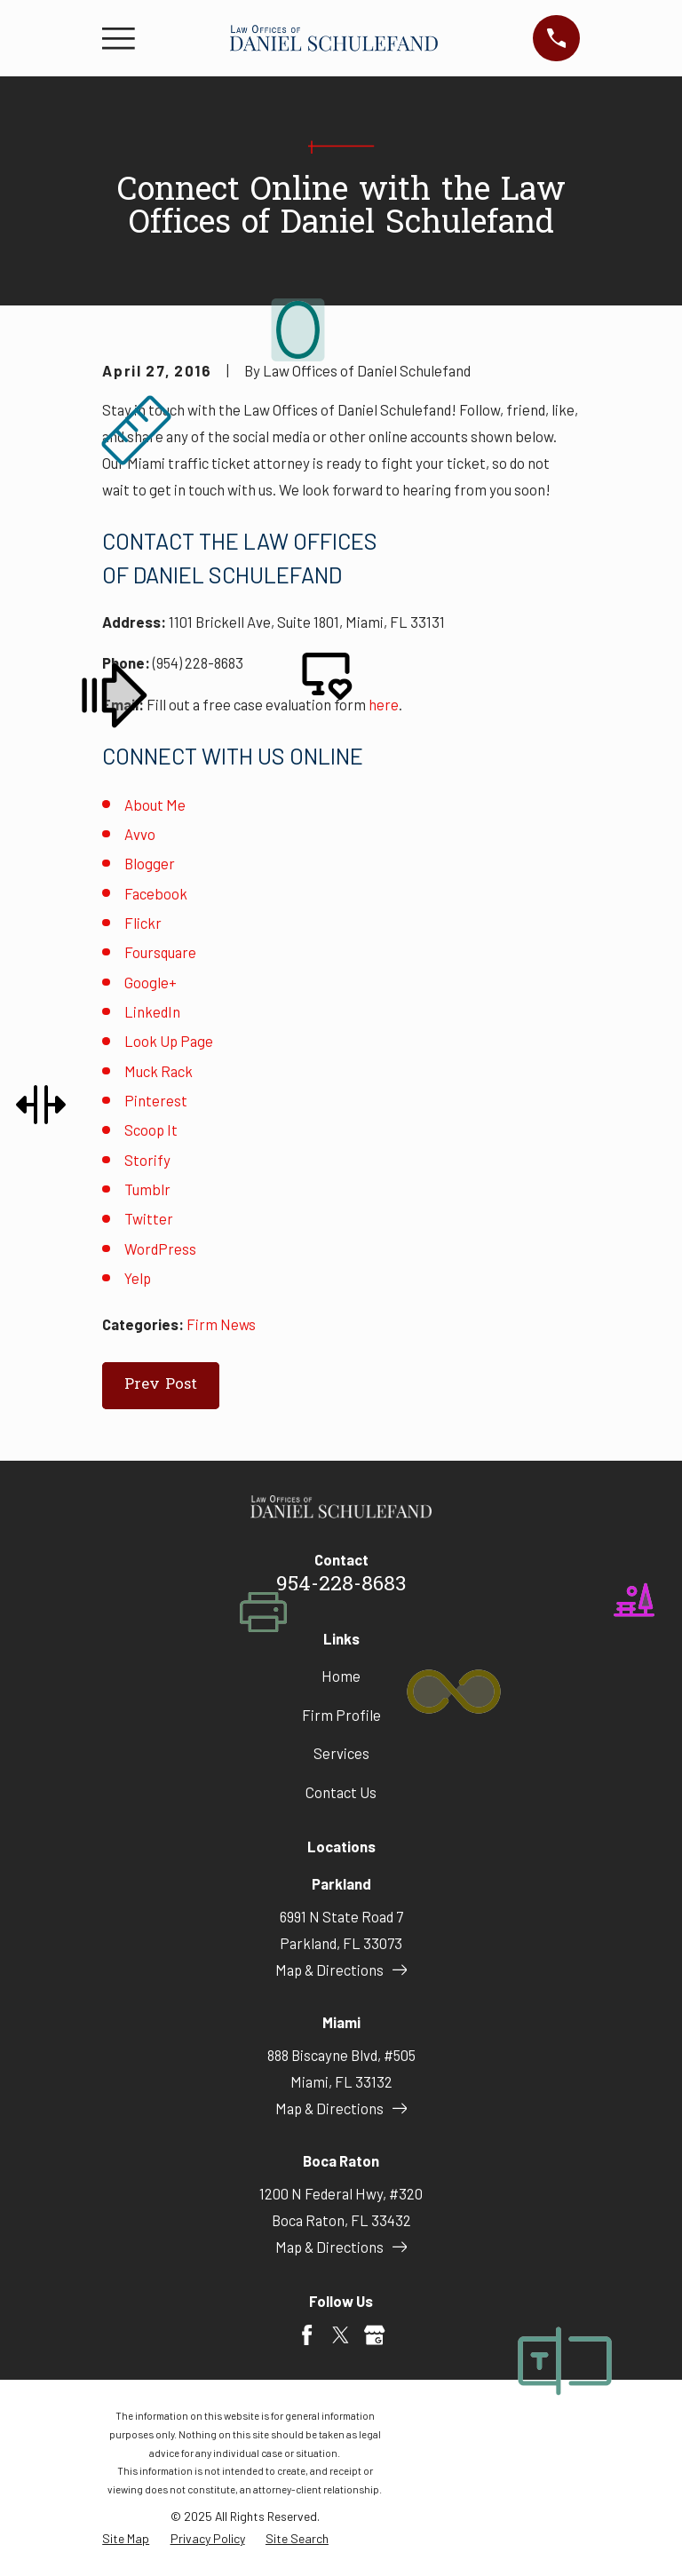 The width and height of the screenshot is (682, 2576). Describe the element at coordinates (565, 2361) in the screenshot. I see `enter or edit text in a text field` at that location.